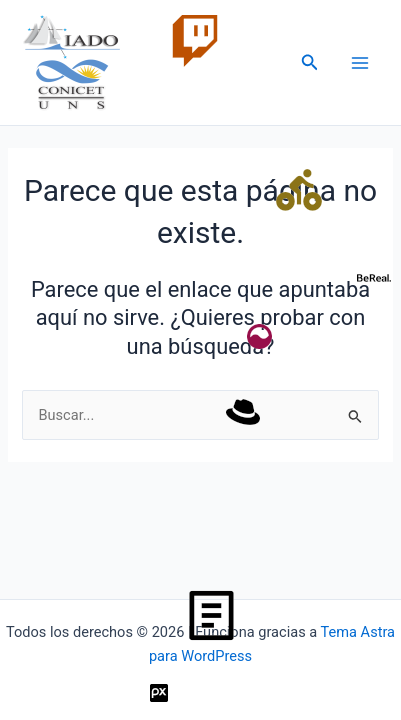 The width and height of the screenshot is (401, 720). What do you see at coordinates (299, 192) in the screenshot?
I see `view cycling or bike routes` at bounding box center [299, 192].